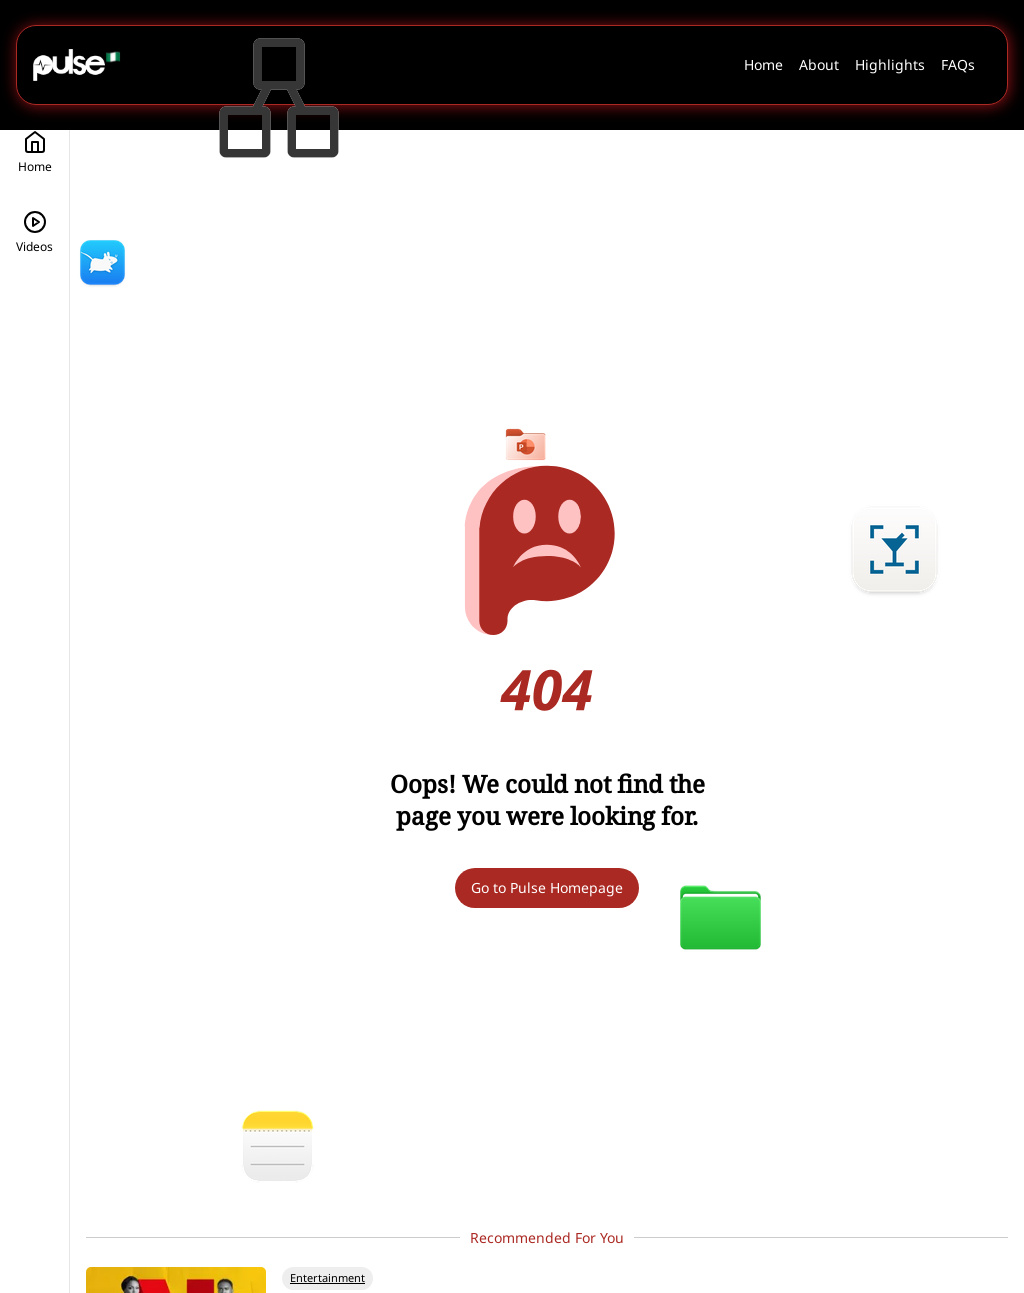 The height and width of the screenshot is (1293, 1024). What do you see at coordinates (102, 262) in the screenshot?
I see `launch xfce desktop environment` at bounding box center [102, 262].